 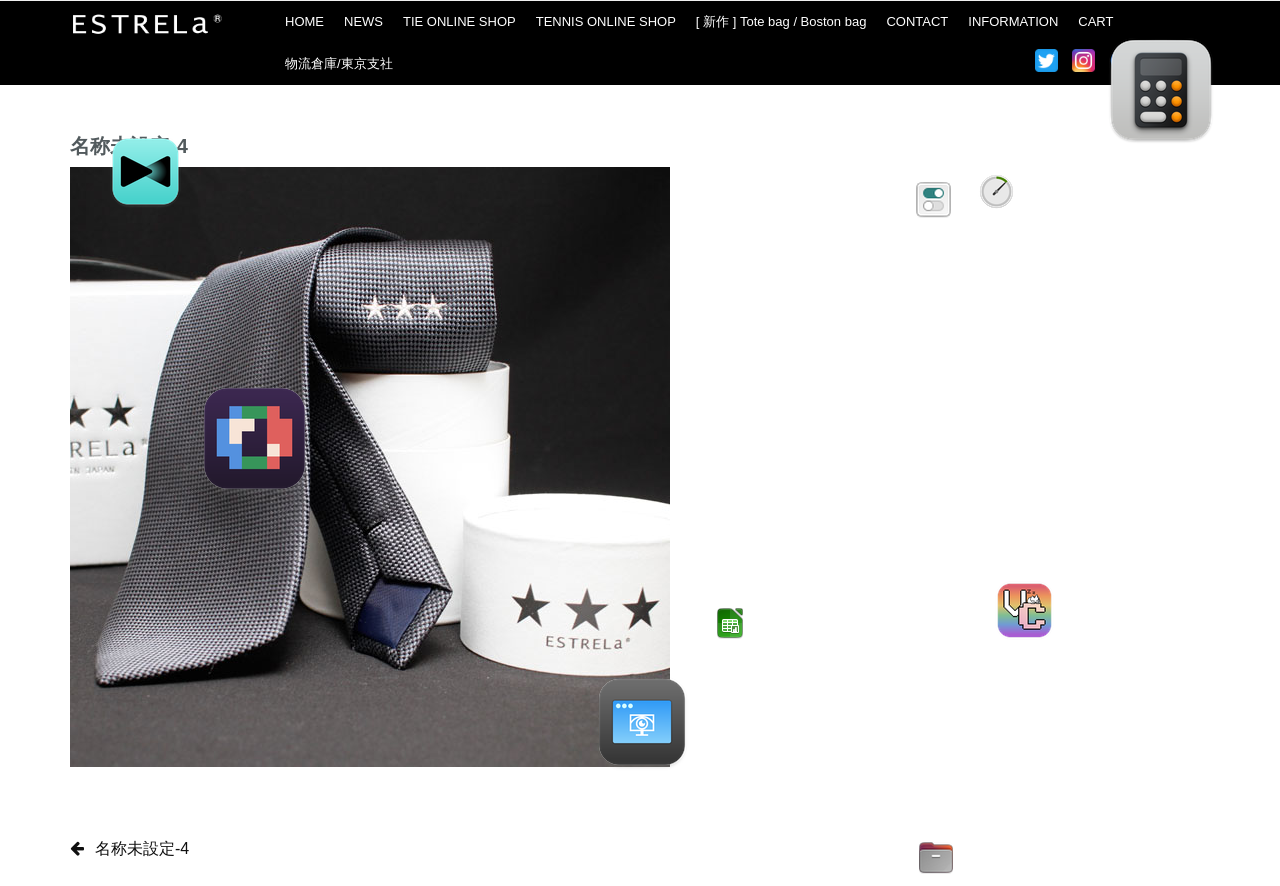 What do you see at coordinates (1024, 609) in the screenshot?
I see `open vesktop, a discord client mod` at bounding box center [1024, 609].